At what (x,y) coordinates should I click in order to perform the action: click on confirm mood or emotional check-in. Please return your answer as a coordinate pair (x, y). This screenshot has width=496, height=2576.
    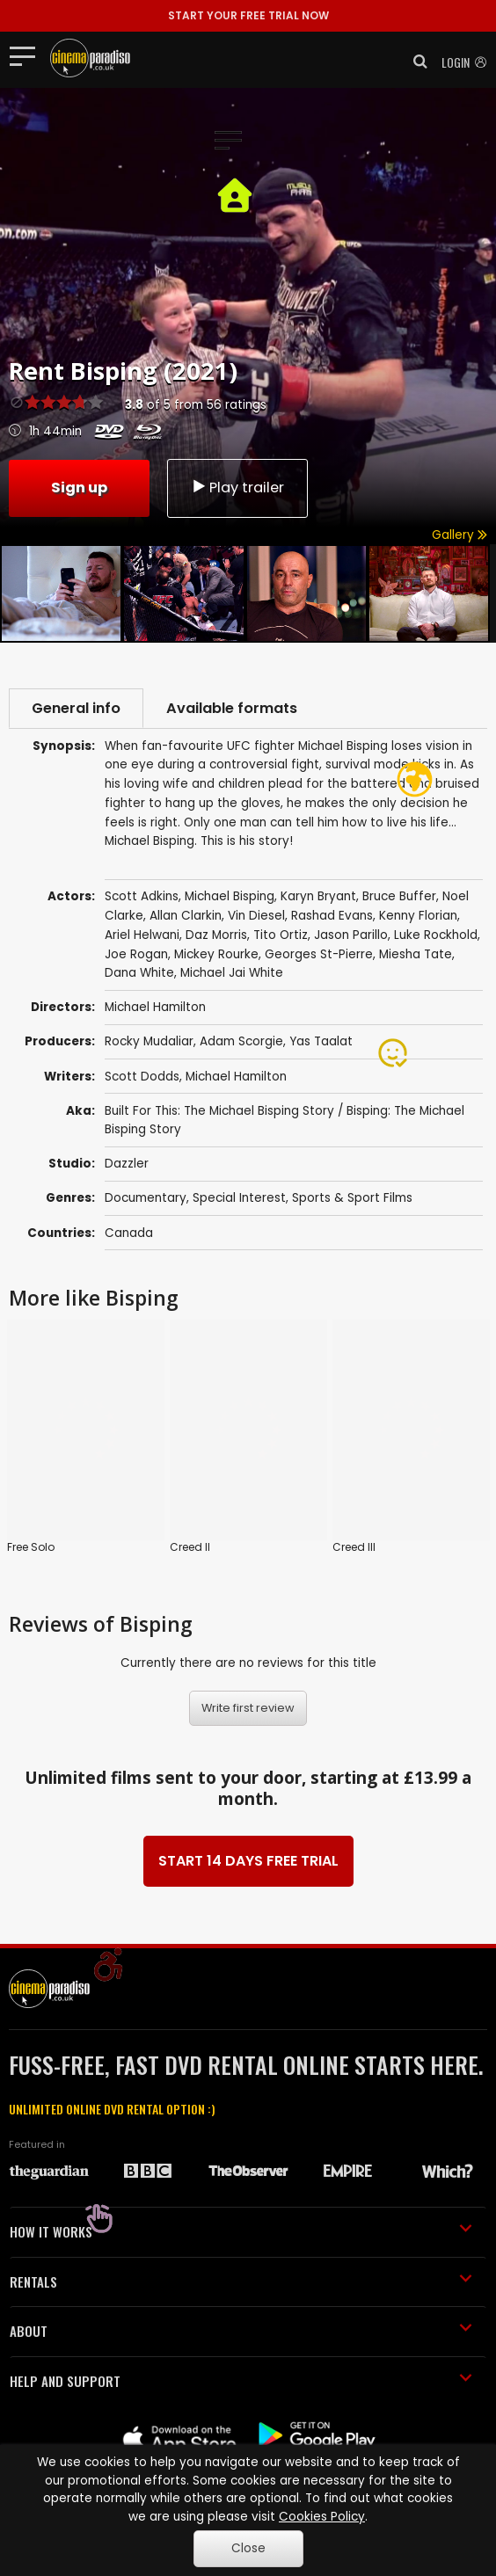
    Looking at the image, I should click on (392, 1052).